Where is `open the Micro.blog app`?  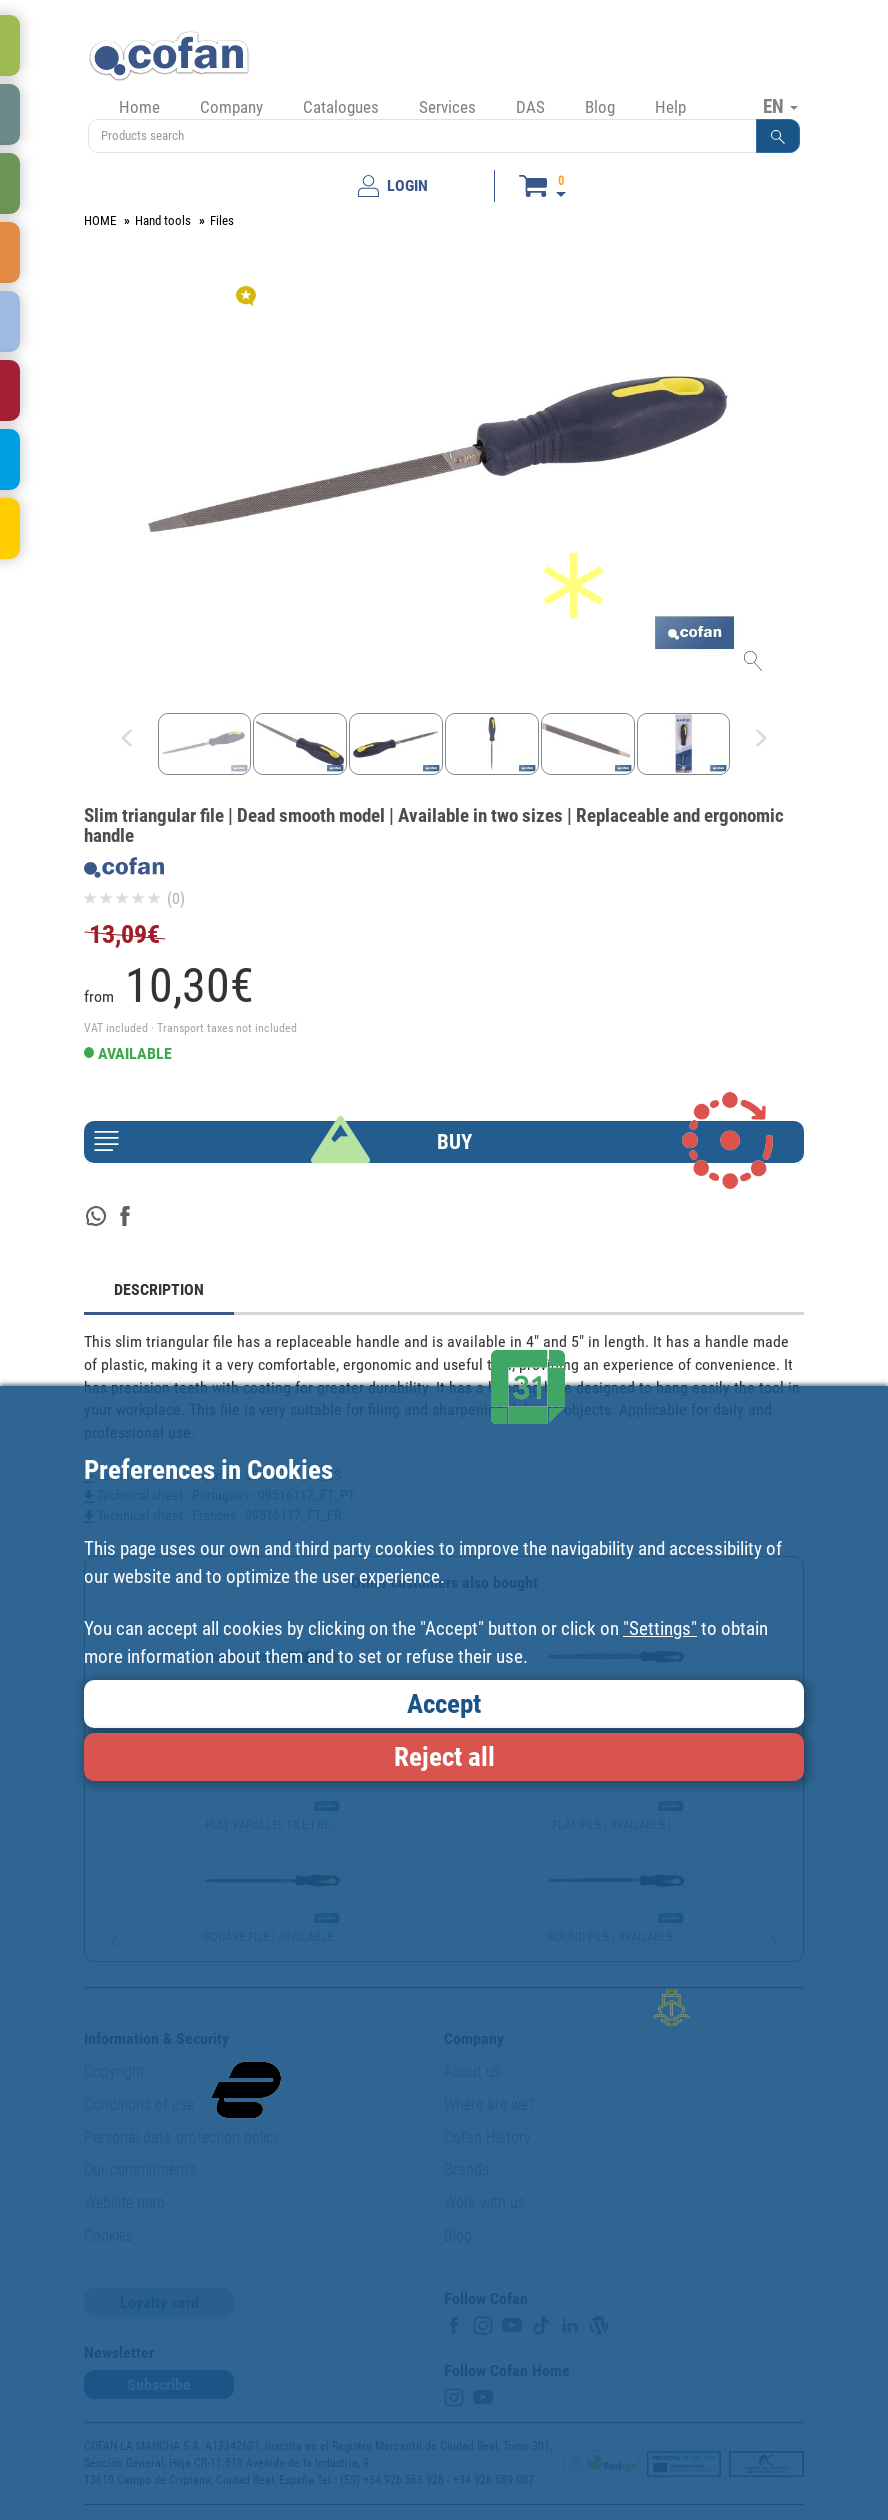
open the Micro.blog app is located at coordinates (246, 296).